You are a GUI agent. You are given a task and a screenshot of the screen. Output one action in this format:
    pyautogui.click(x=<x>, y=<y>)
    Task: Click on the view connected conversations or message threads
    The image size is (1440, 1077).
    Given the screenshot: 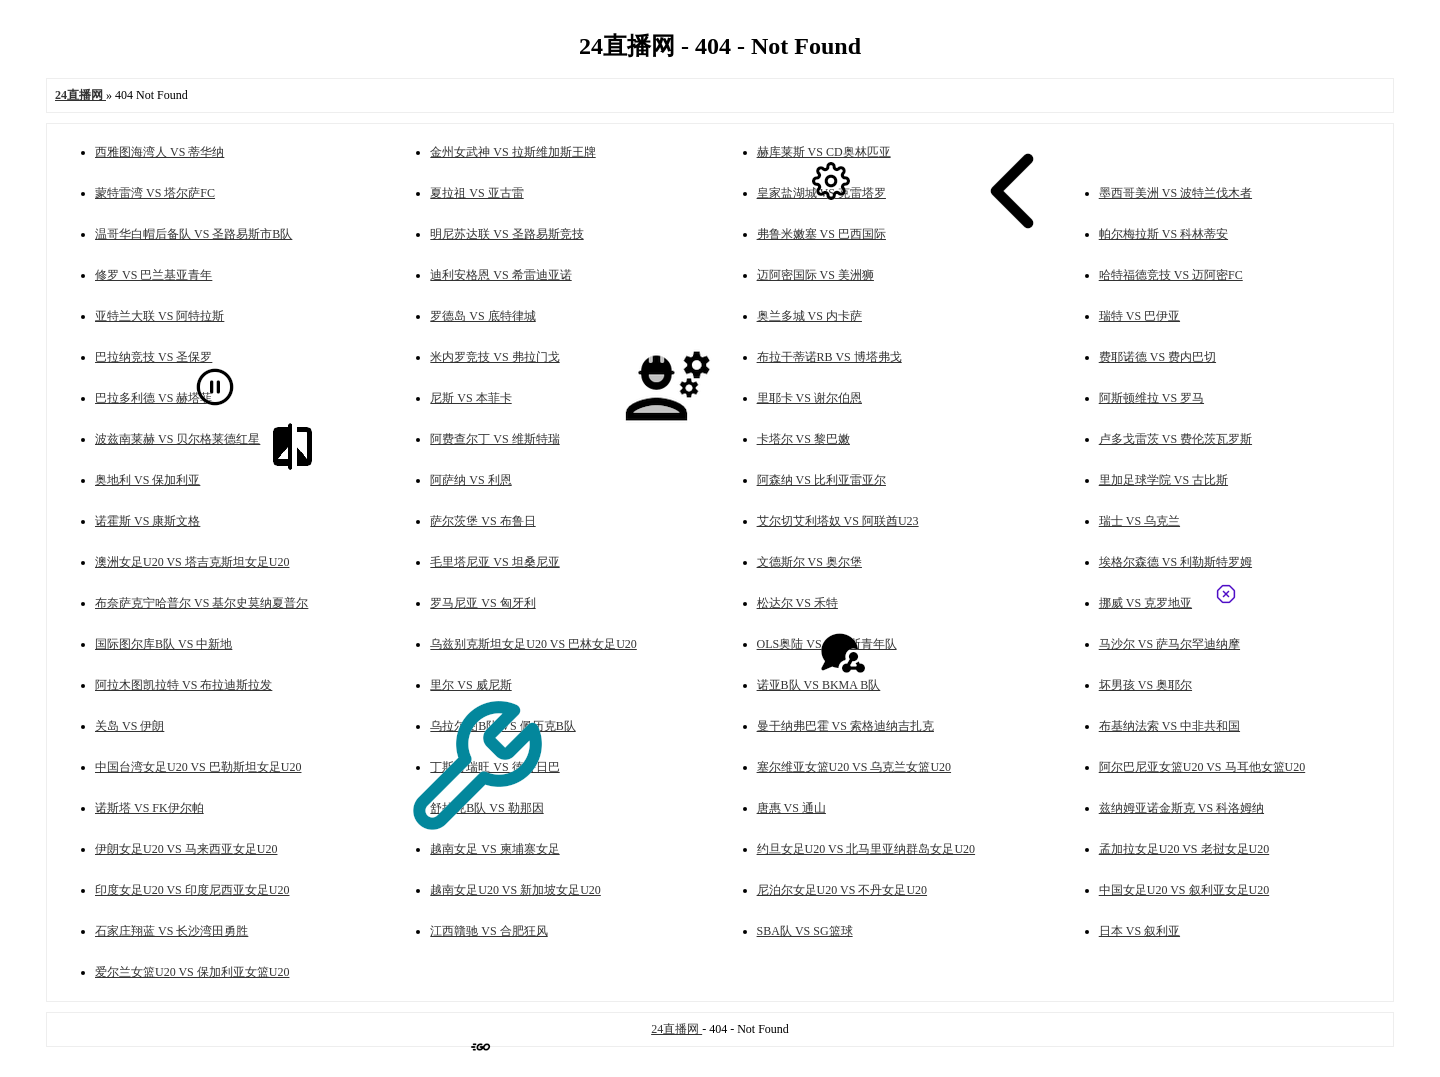 What is the action you would take?
    pyautogui.click(x=842, y=652)
    